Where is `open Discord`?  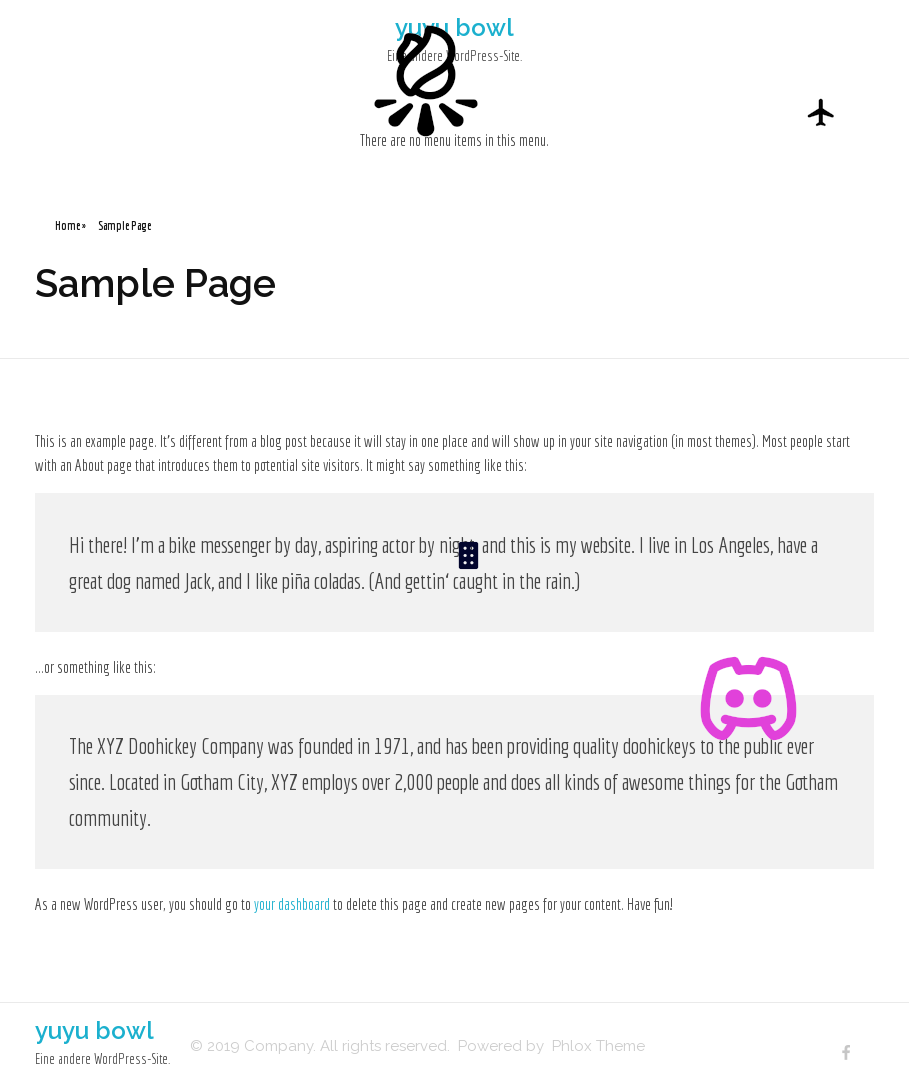 open Discord is located at coordinates (748, 698).